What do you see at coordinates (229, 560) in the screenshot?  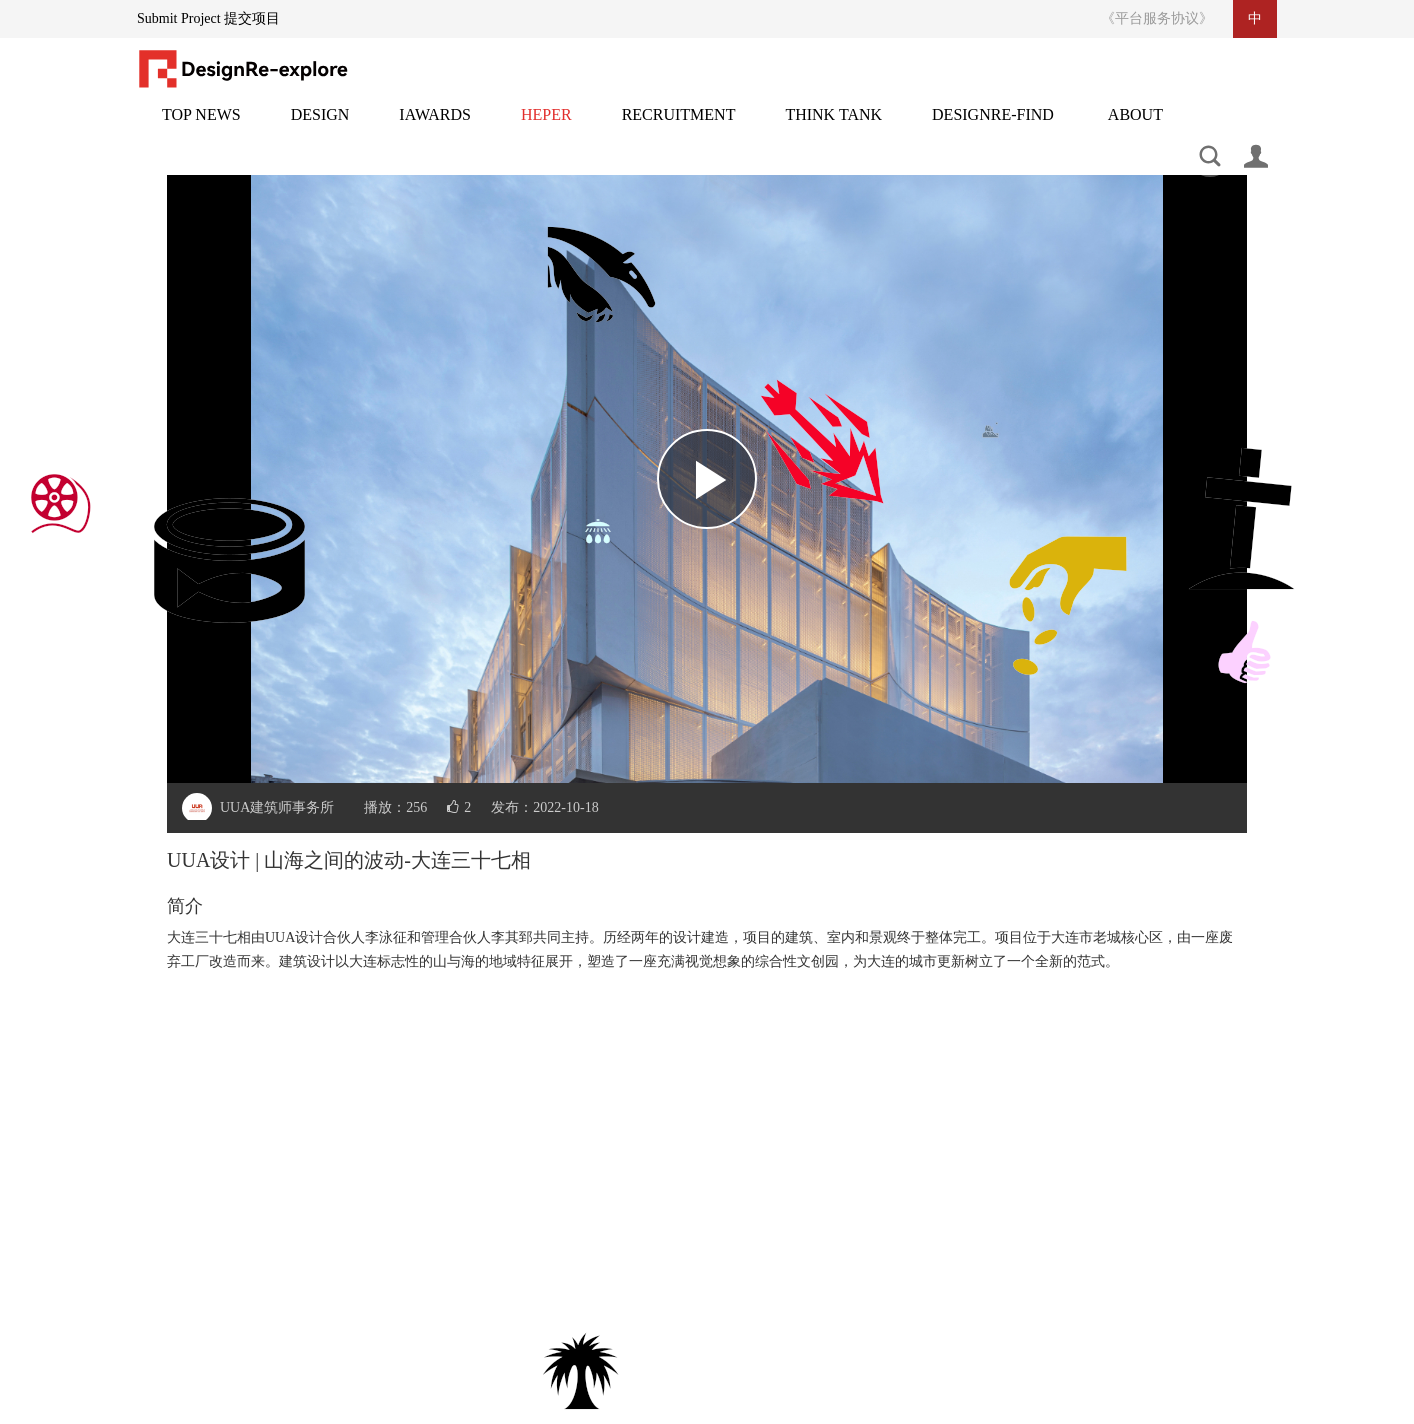 I see `canned fish item in a game inventory` at bounding box center [229, 560].